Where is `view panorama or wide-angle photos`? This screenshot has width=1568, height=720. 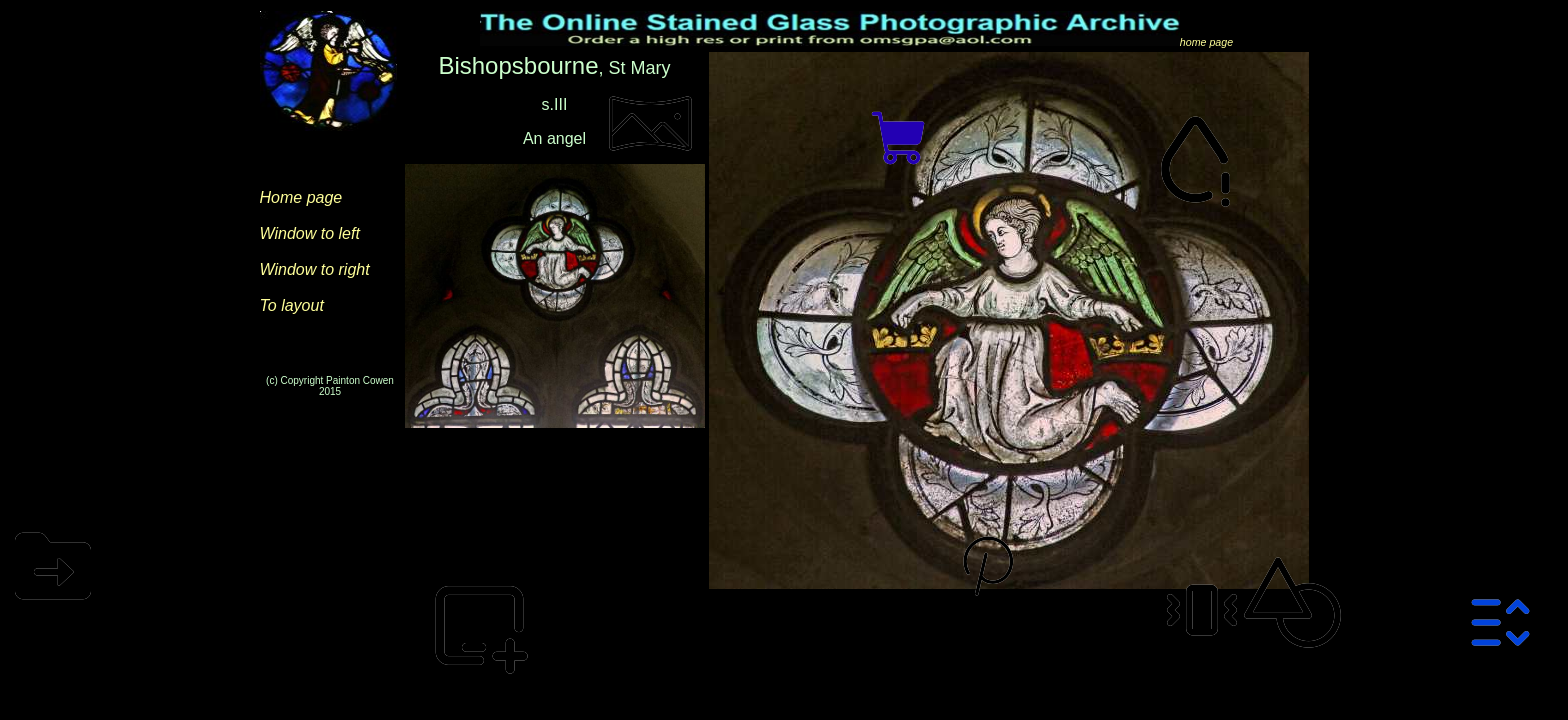 view panorama or wide-angle photos is located at coordinates (650, 123).